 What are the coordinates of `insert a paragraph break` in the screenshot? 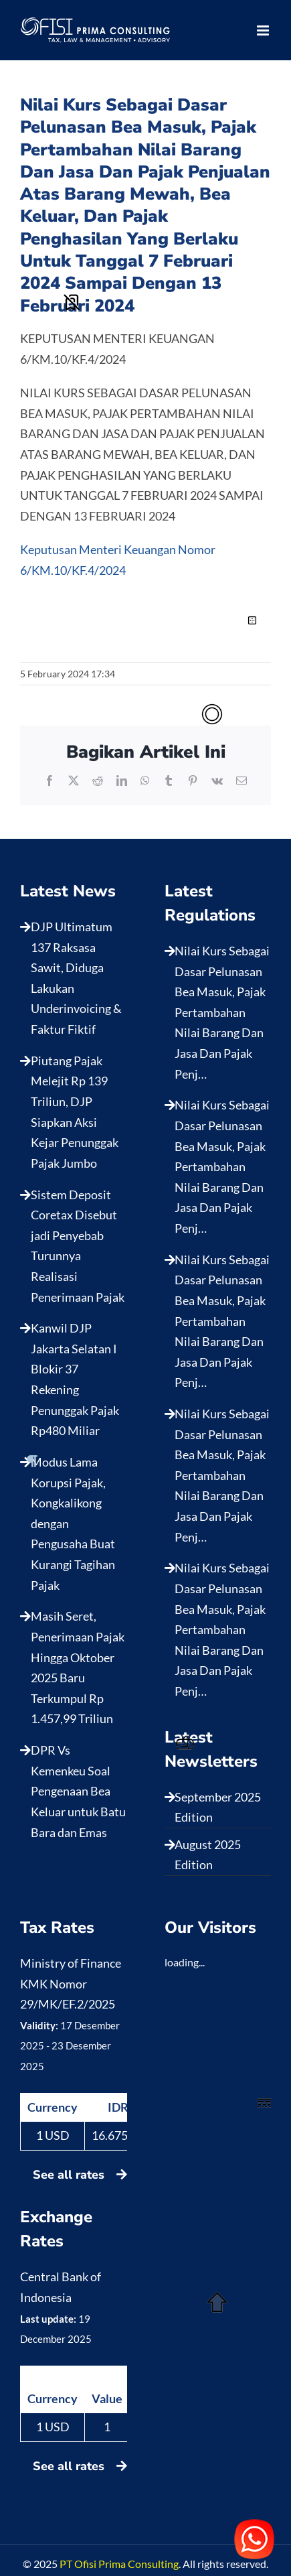 It's located at (32, 1461).